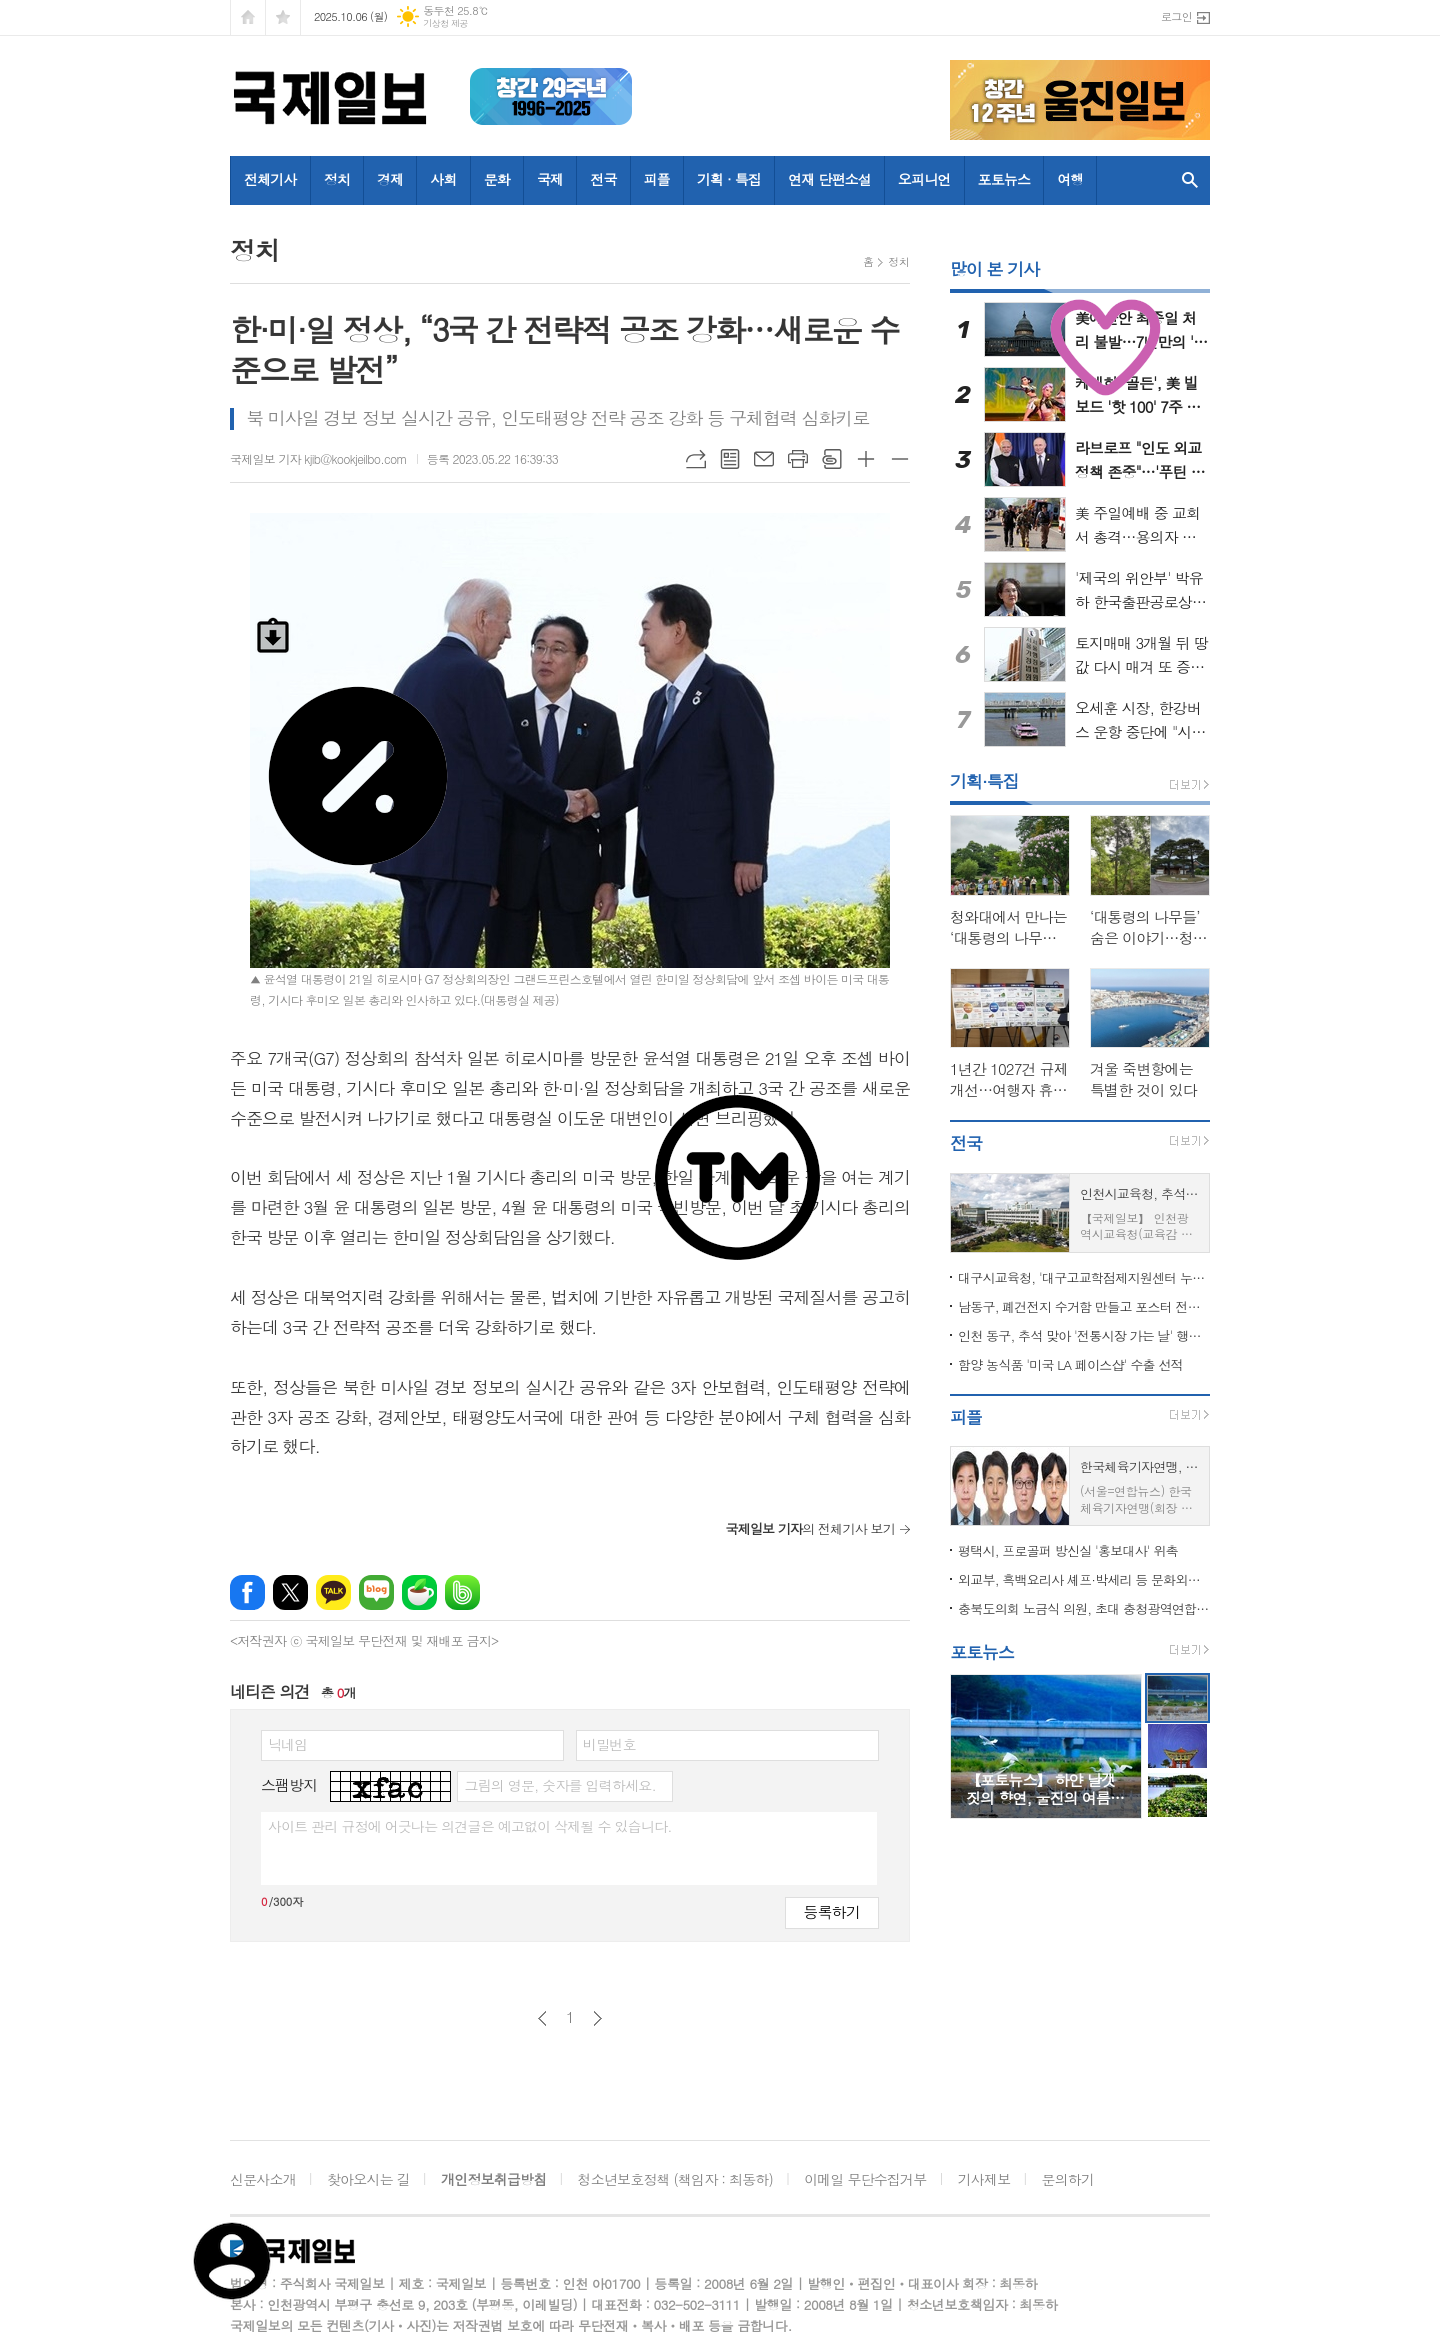 The height and width of the screenshot is (2352, 1440). I want to click on add to favorites, so click(1105, 347).